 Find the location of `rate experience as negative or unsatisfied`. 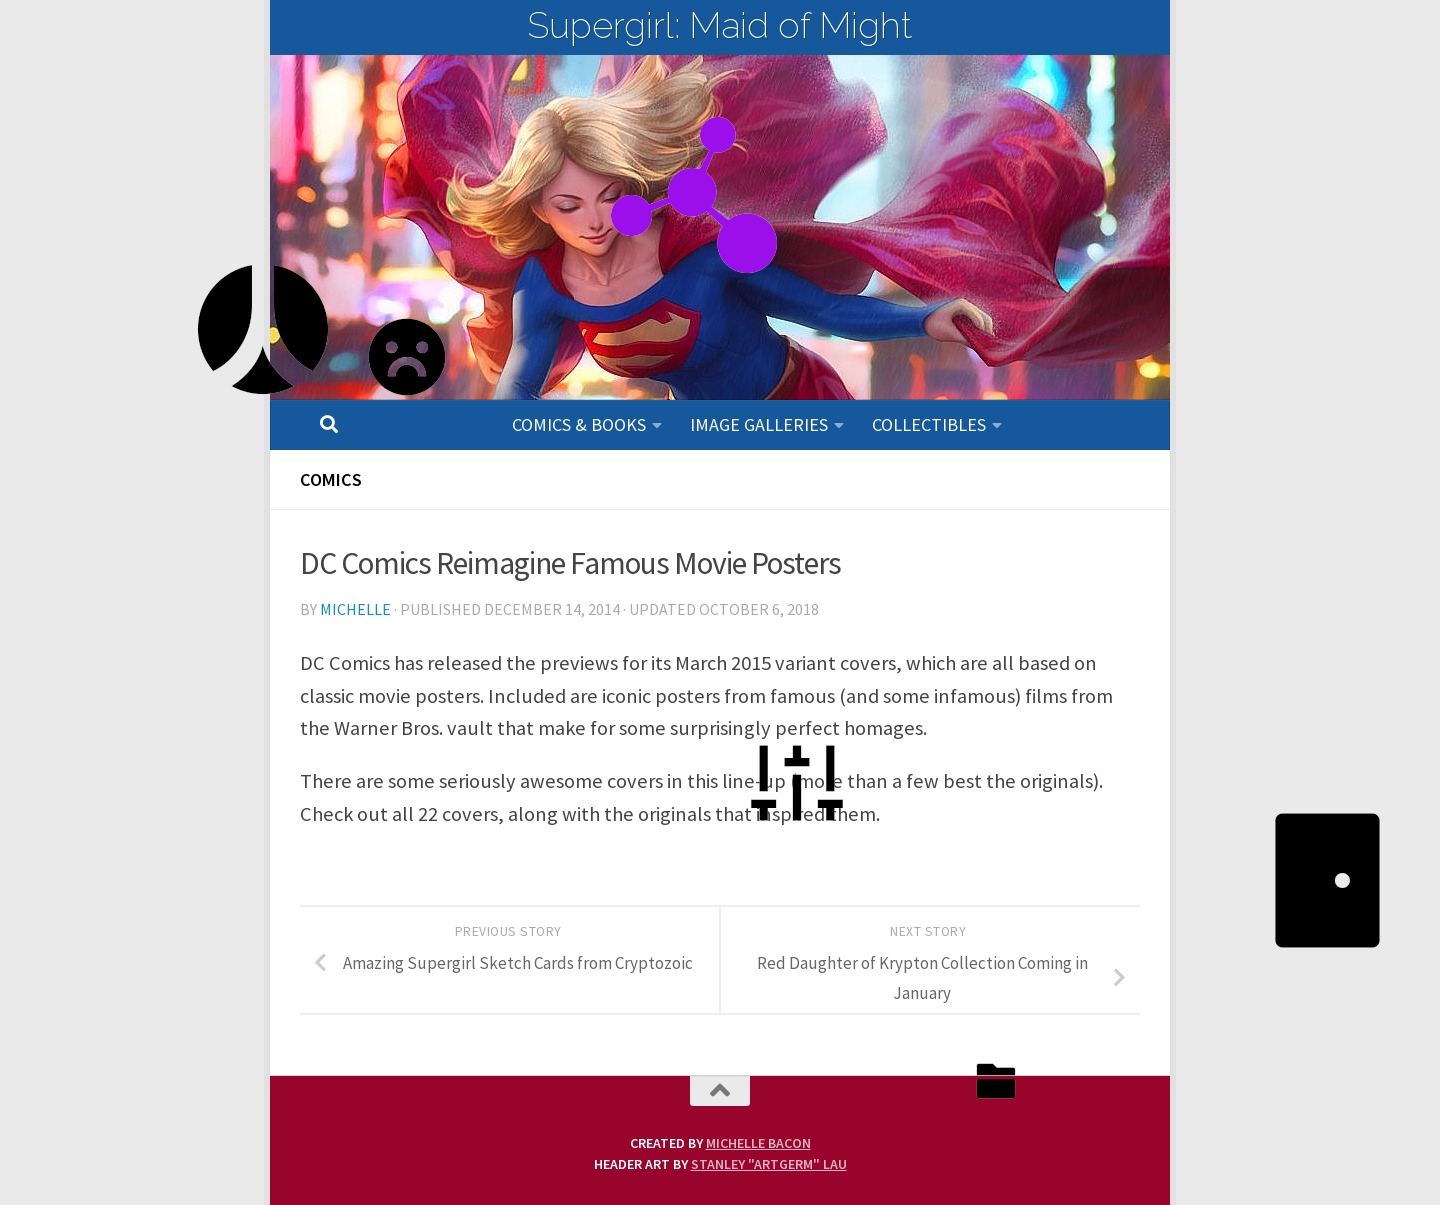

rate experience as negative or unsatisfied is located at coordinates (407, 357).